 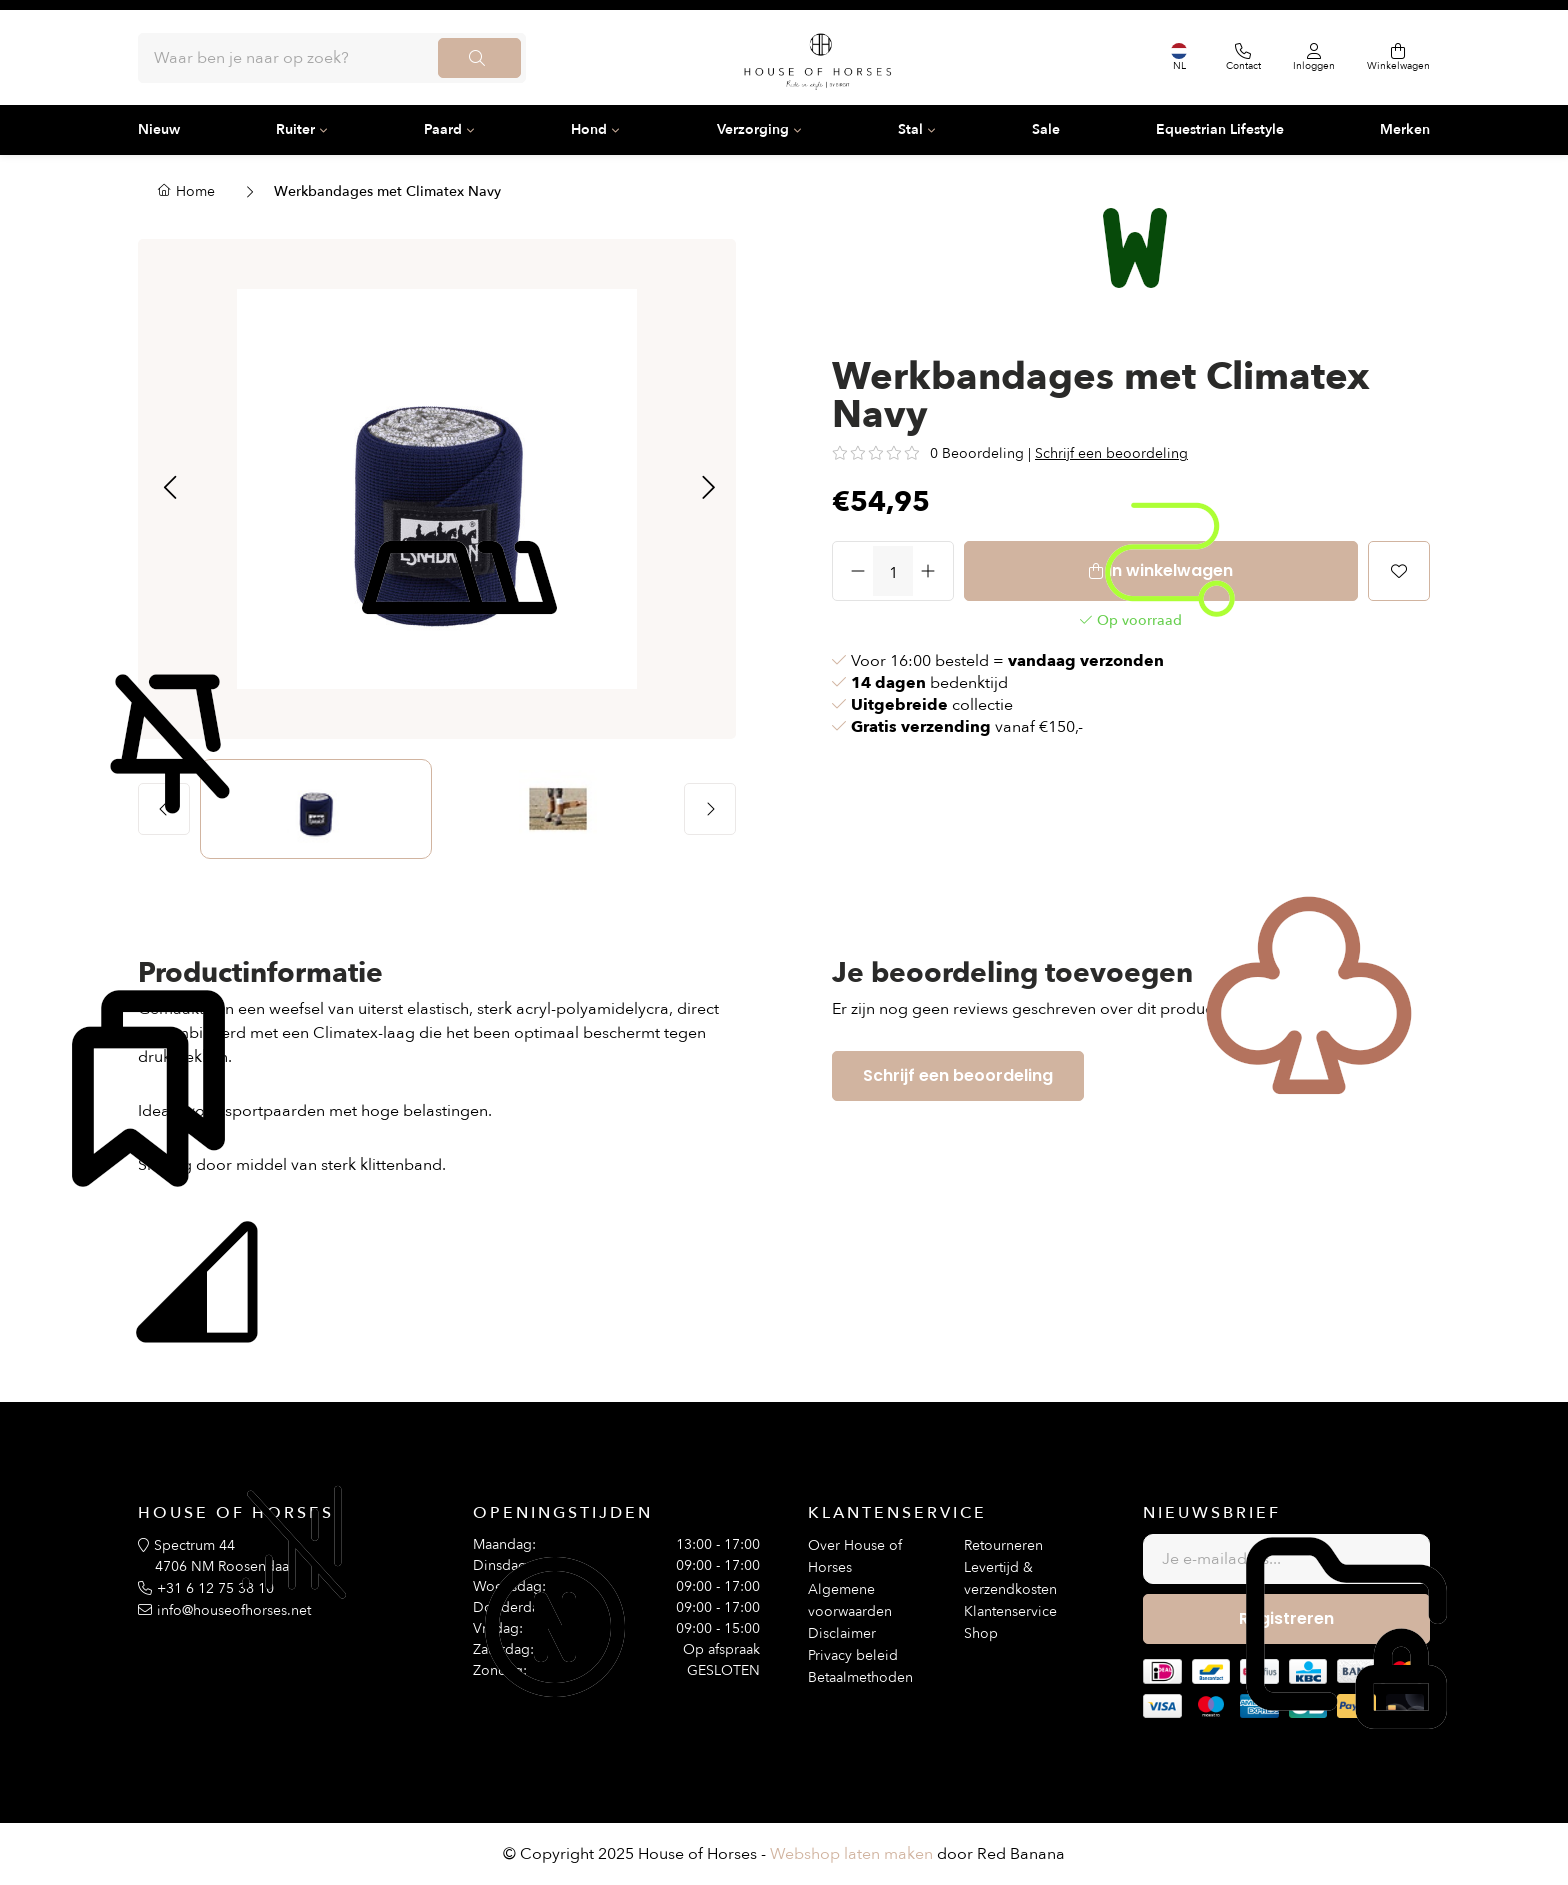 I want to click on indicates a north direction marker on a map or compass, so click(x=555, y=1627).